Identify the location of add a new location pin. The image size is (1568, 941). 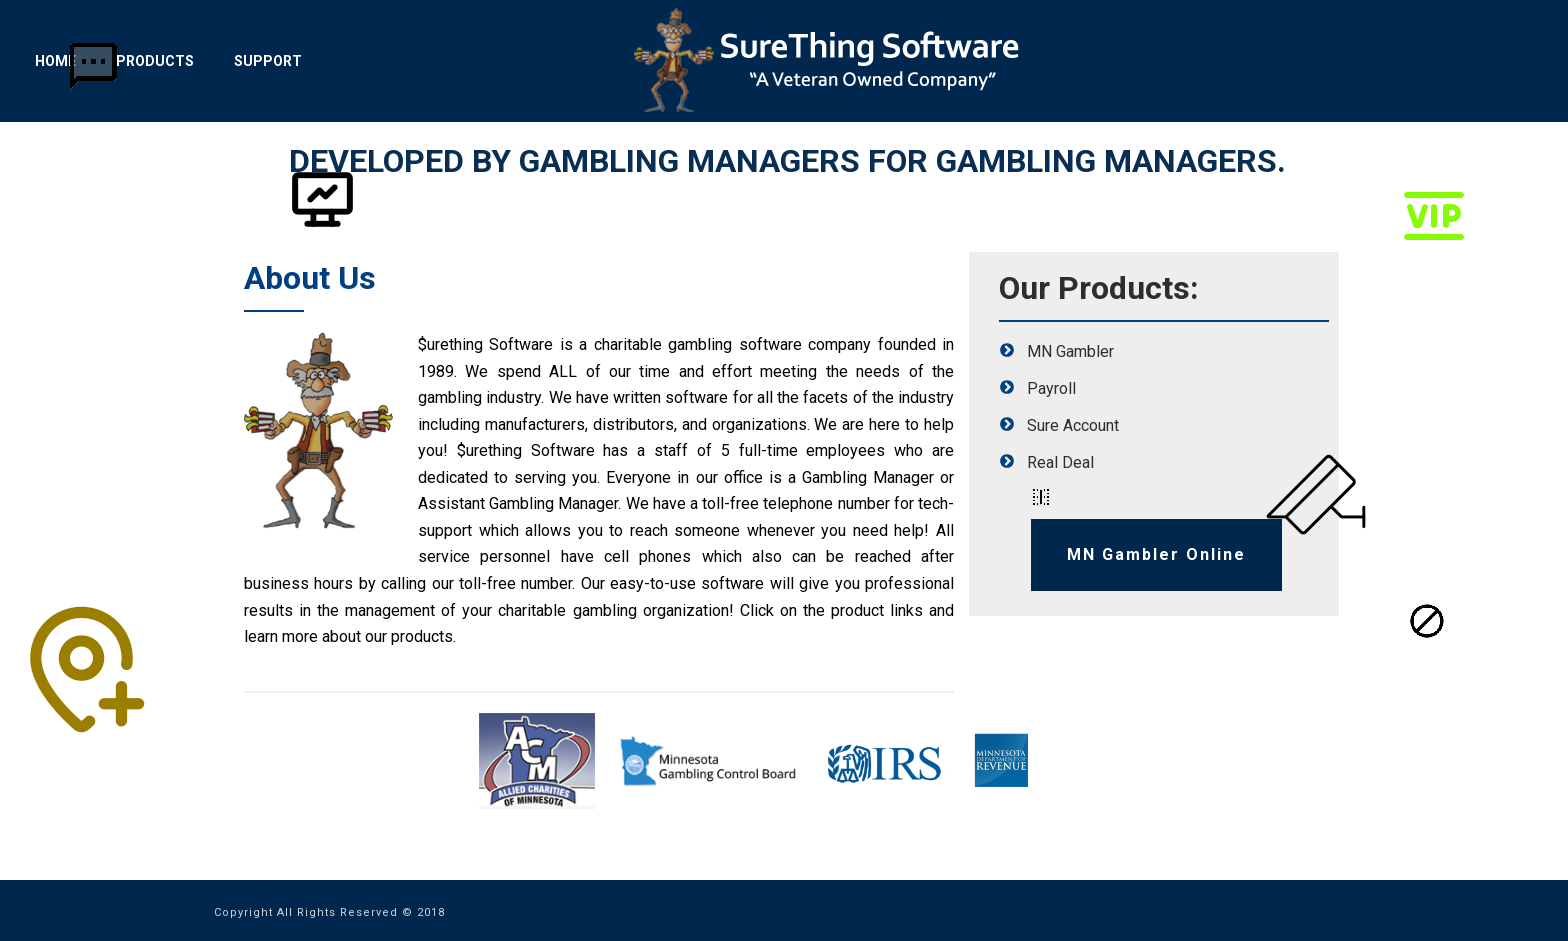
(81, 669).